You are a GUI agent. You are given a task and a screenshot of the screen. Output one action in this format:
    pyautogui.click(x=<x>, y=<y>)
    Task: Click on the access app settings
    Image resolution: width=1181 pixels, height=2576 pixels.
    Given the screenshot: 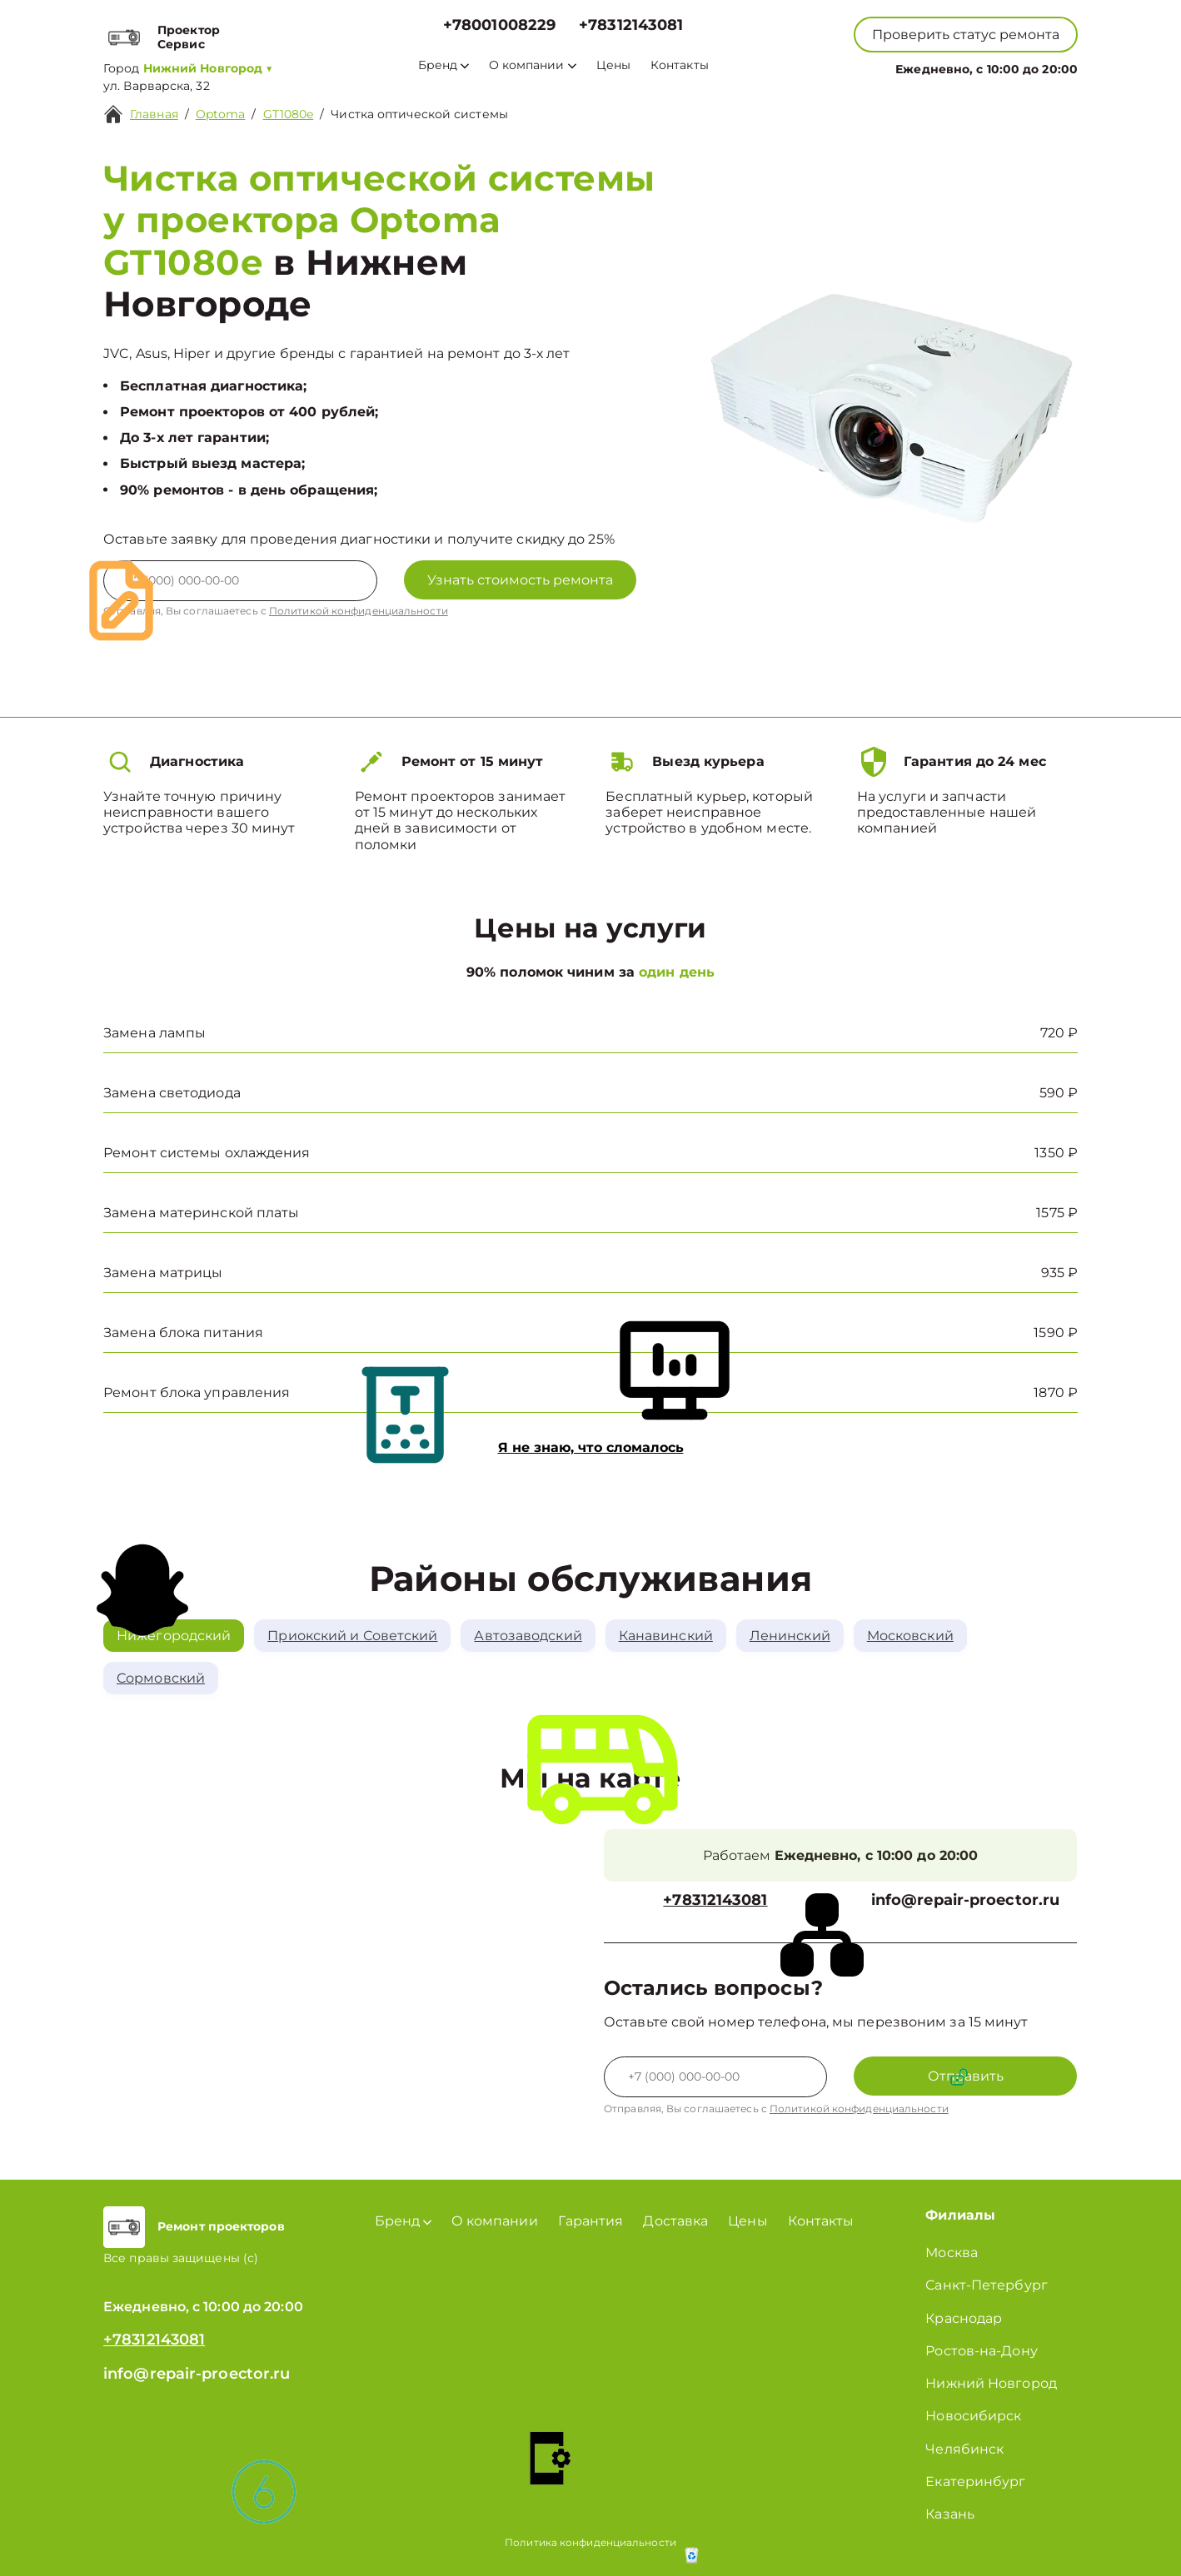 What is the action you would take?
    pyautogui.click(x=546, y=2458)
    